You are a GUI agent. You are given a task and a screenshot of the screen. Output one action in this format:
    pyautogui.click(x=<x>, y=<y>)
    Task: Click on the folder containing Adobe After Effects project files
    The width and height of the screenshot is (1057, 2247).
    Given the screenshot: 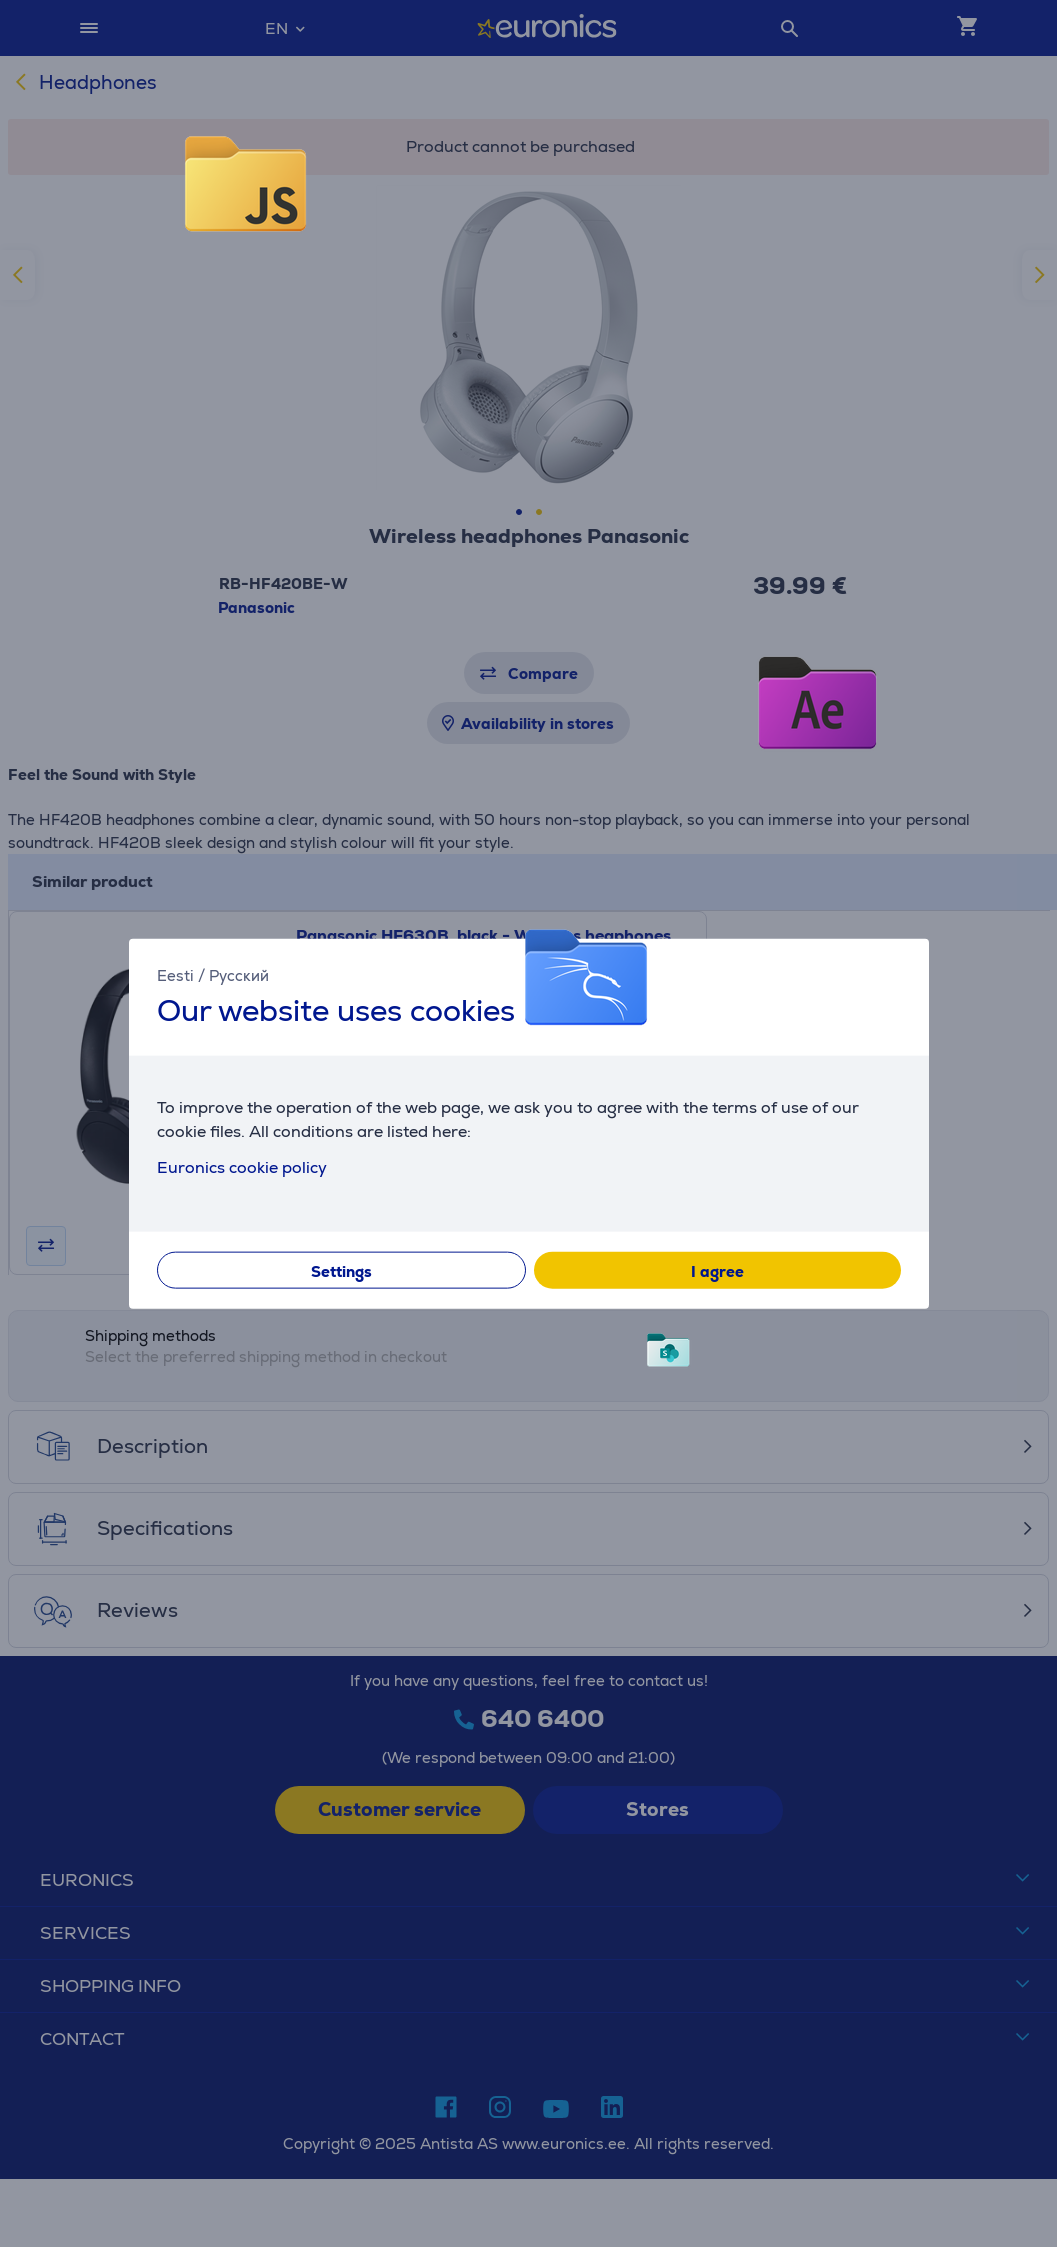 What is the action you would take?
    pyautogui.click(x=817, y=706)
    